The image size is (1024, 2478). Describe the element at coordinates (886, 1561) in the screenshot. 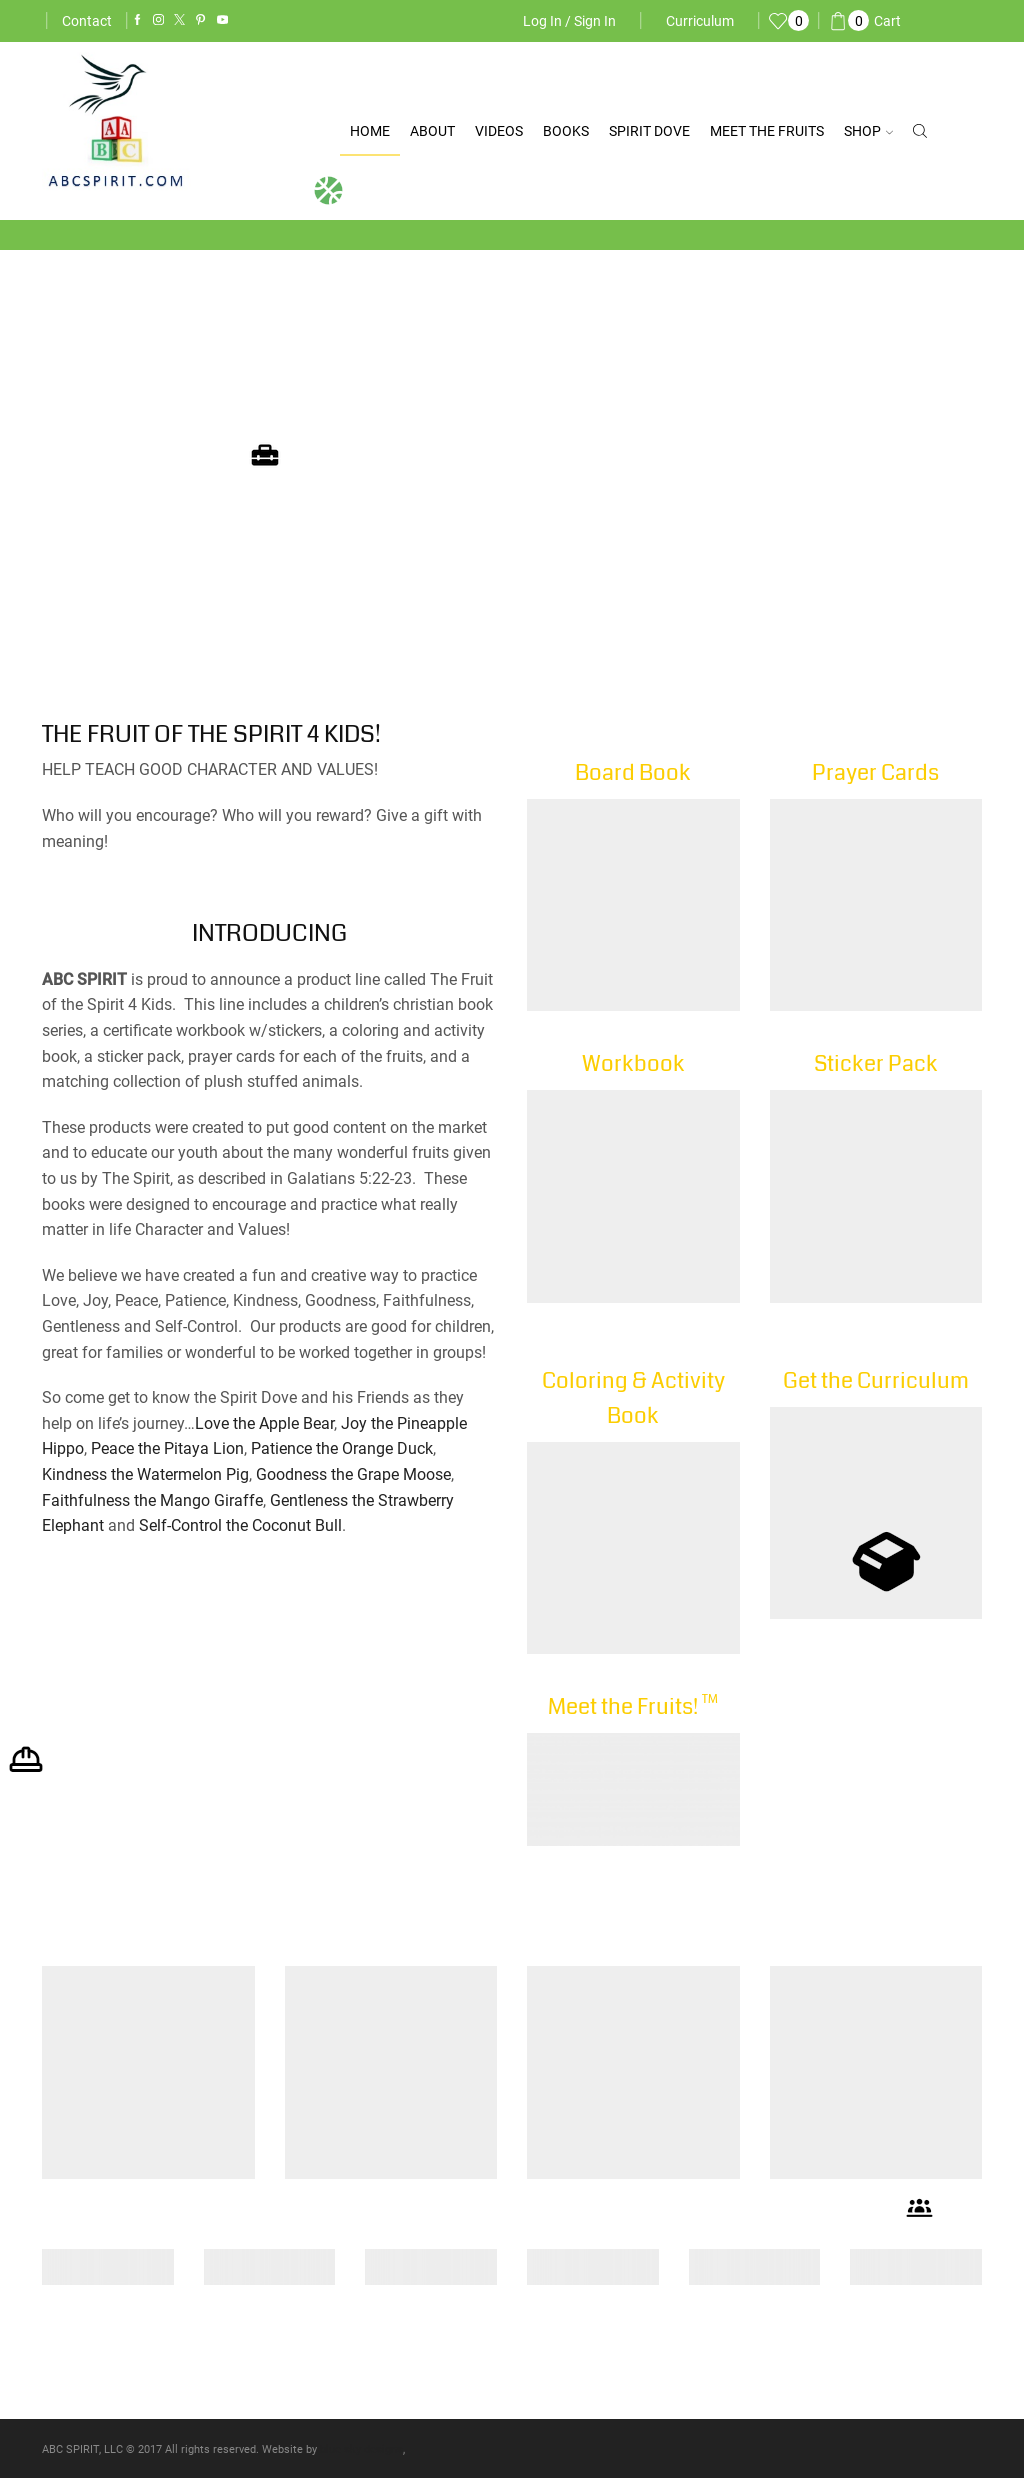

I see `view package contents` at that location.